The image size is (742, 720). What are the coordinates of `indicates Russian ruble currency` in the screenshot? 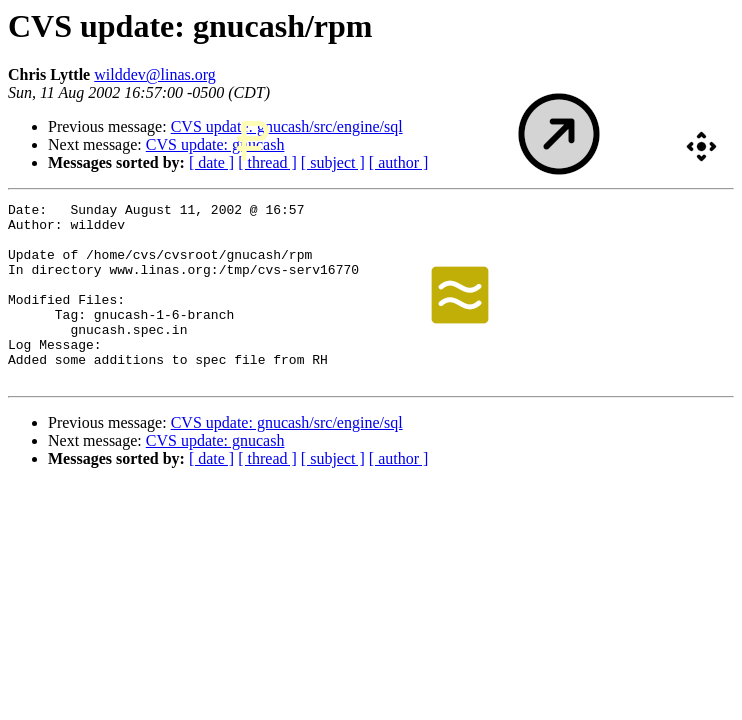 It's located at (254, 141).